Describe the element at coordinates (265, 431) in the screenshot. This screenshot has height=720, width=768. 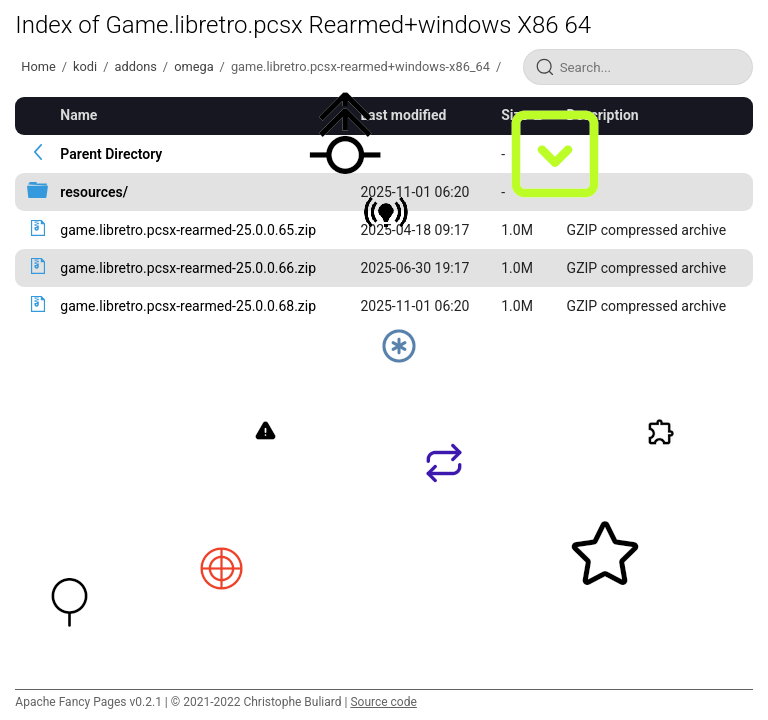
I see `indicates a warning or caution state` at that location.